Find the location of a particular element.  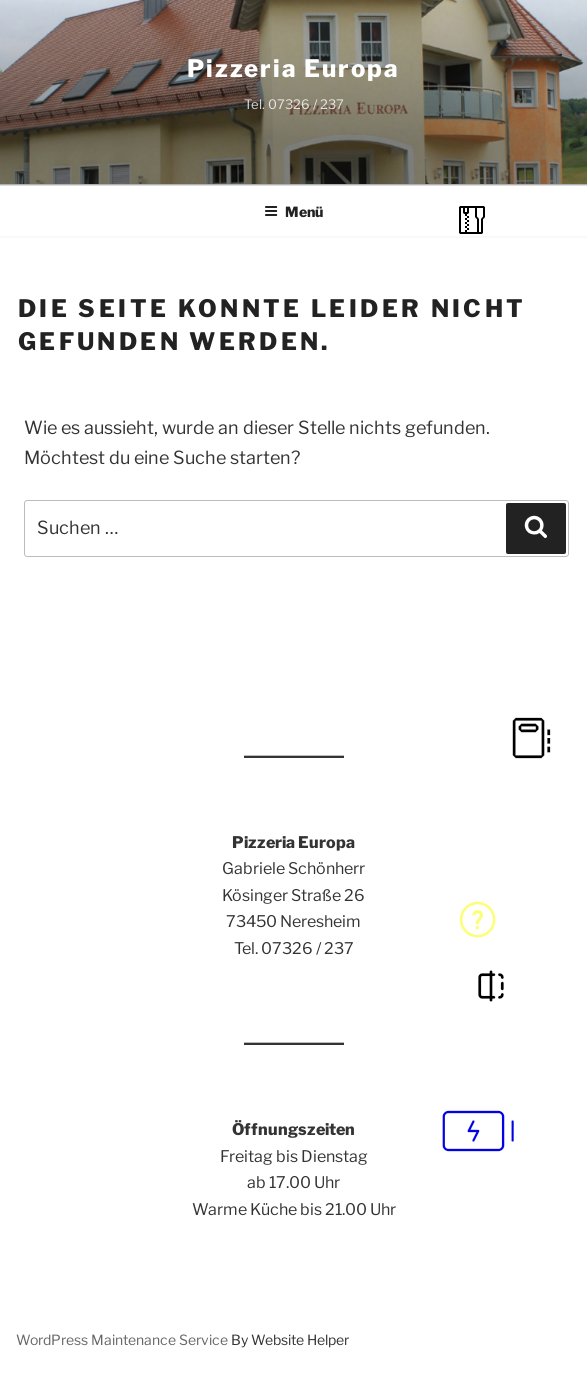

toggle between two panel views is located at coordinates (491, 986).